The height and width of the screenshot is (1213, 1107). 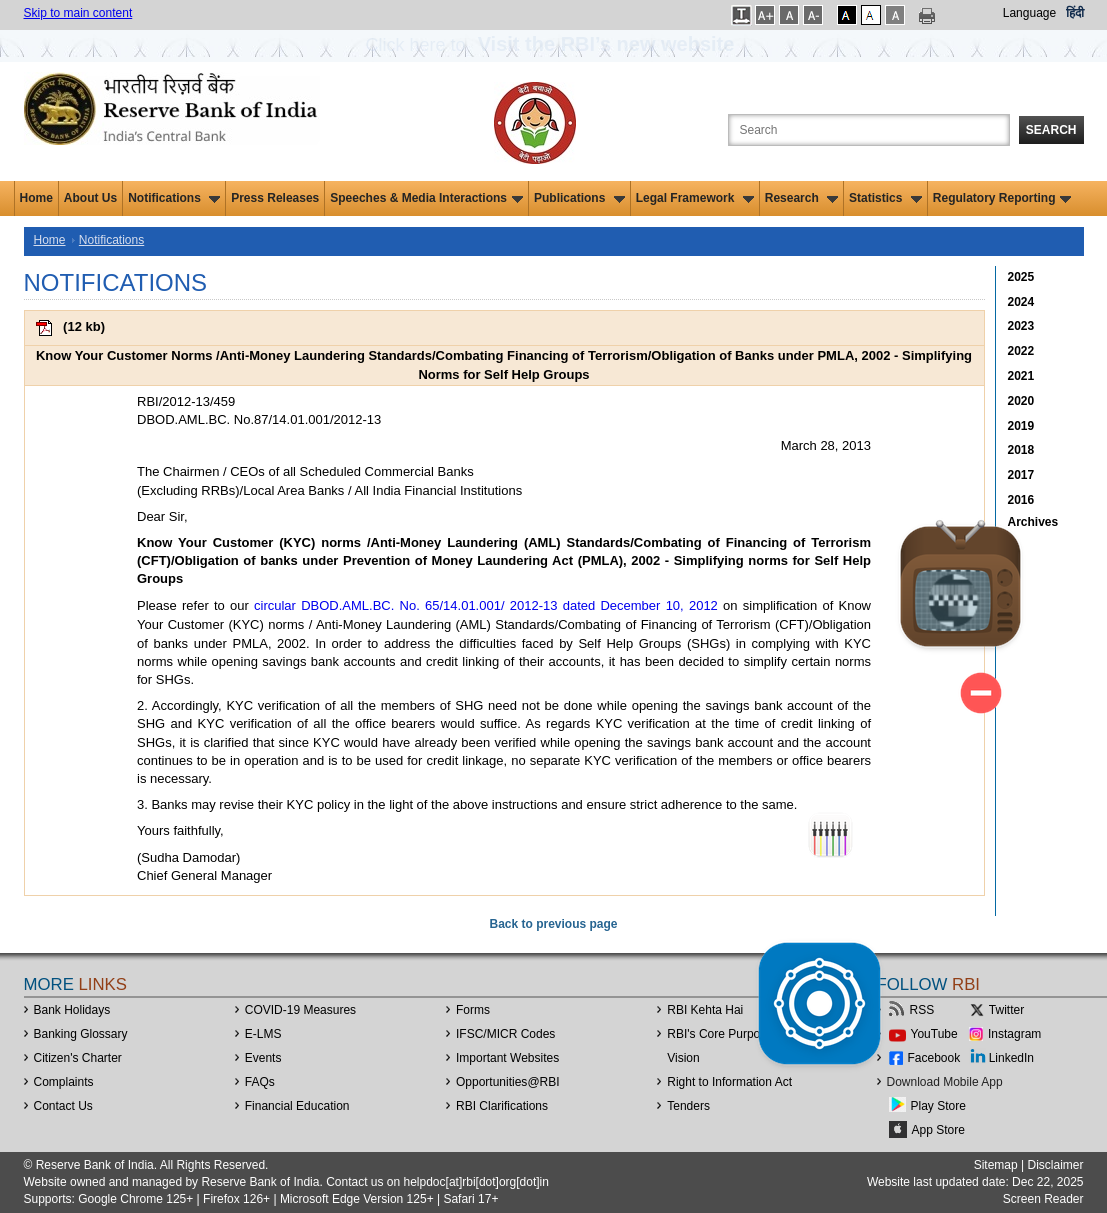 I want to click on open Televido app, so click(x=960, y=586).